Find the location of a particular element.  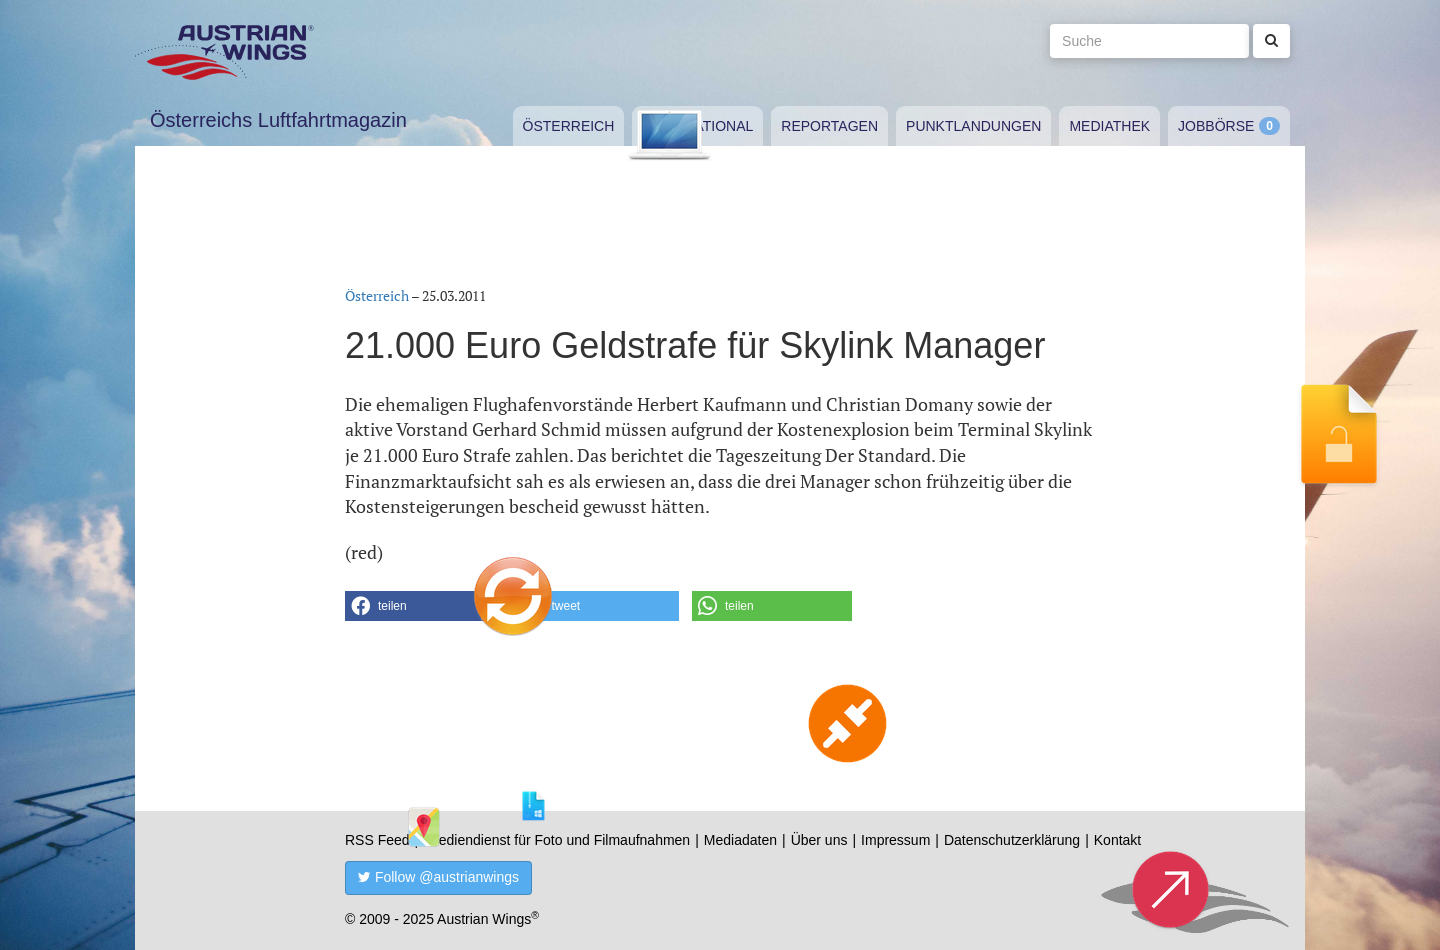

sync data across devices is located at coordinates (513, 596).